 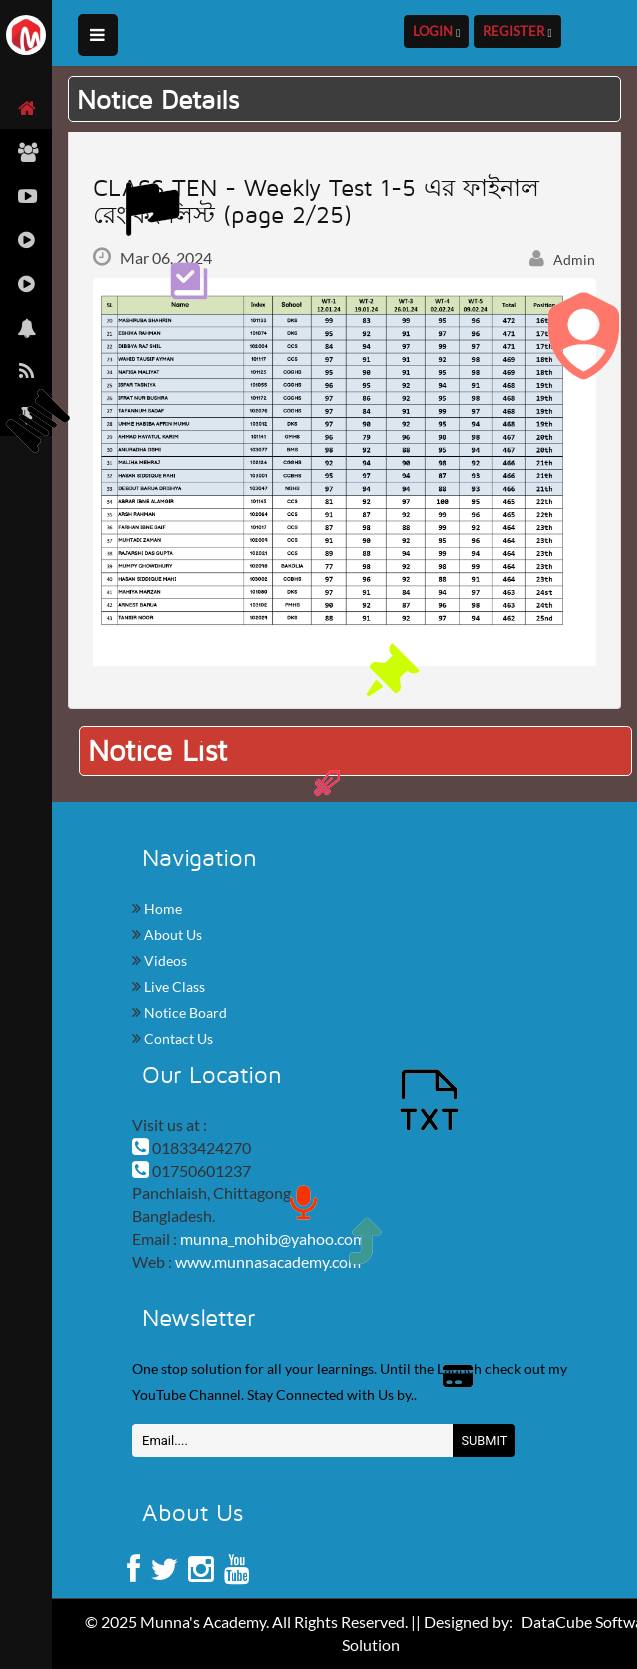 What do you see at coordinates (327, 782) in the screenshot?
I see `access game or combat features` at bounding box center [327, 782].